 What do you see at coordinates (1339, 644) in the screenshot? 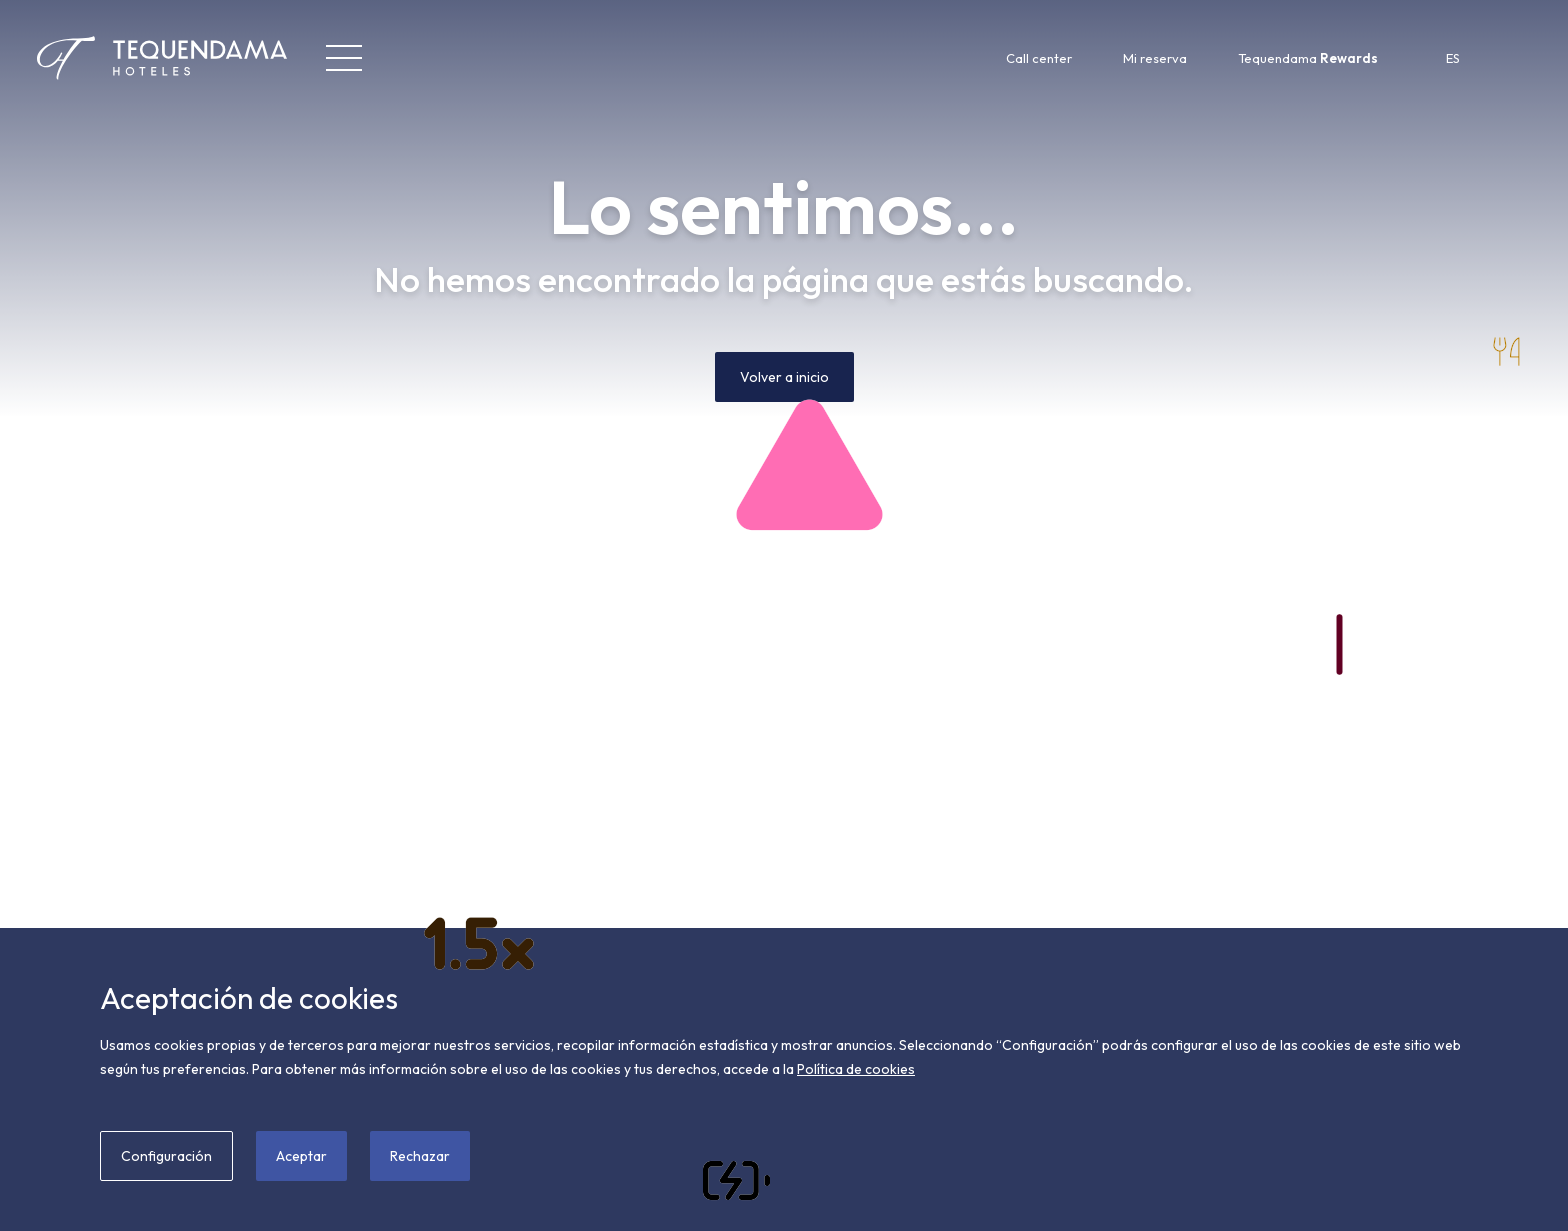
I see `vertical divider or separator between UI elements` at bounding box center [1339, 644].